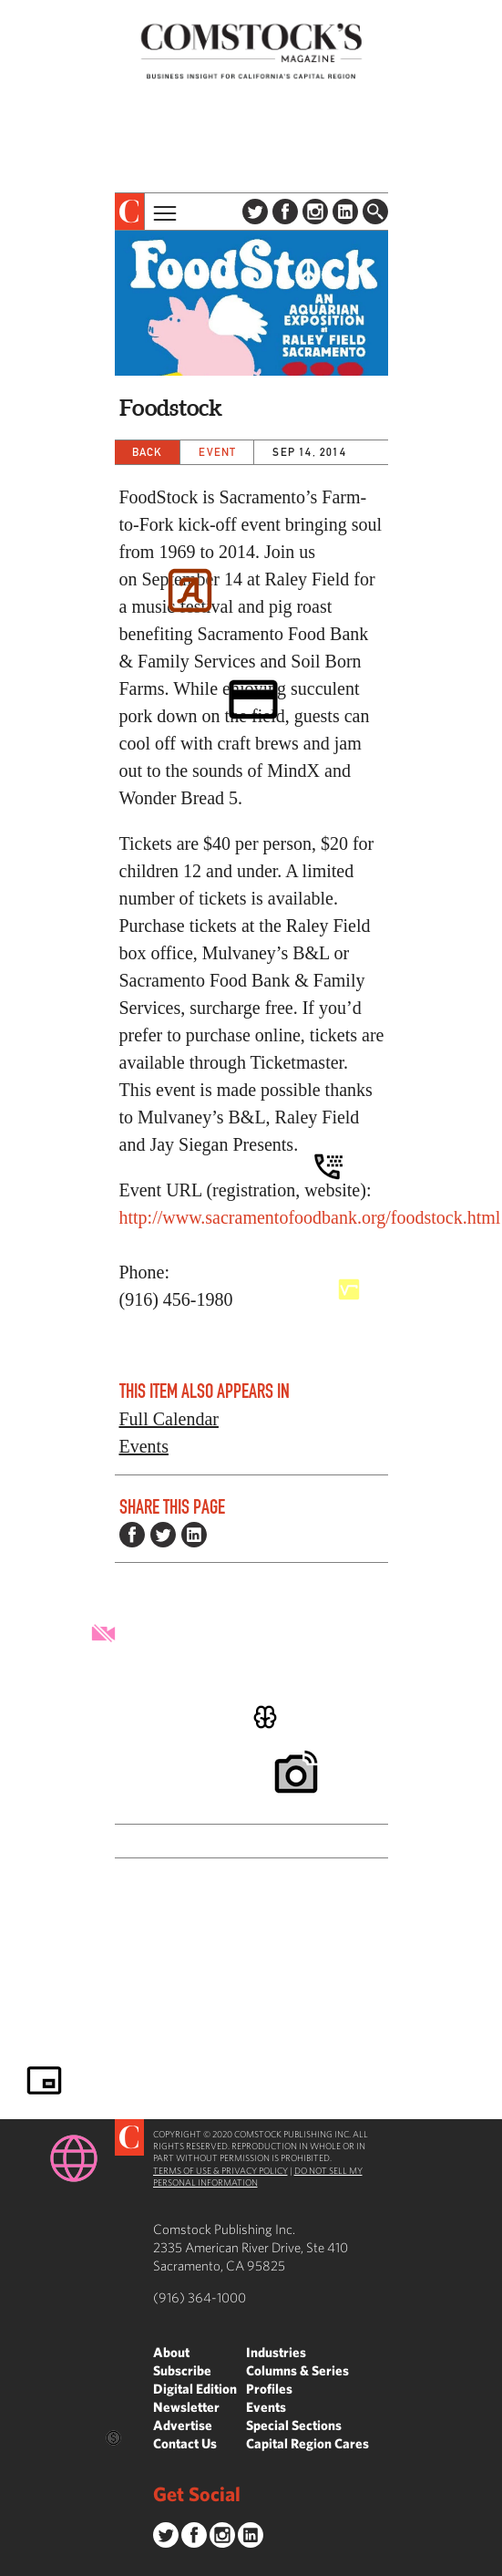 Image resolution: width=502 pixels, height=2576 pixels. I want to click on connect to a wireless or linked camera device, so click(296, 1772).